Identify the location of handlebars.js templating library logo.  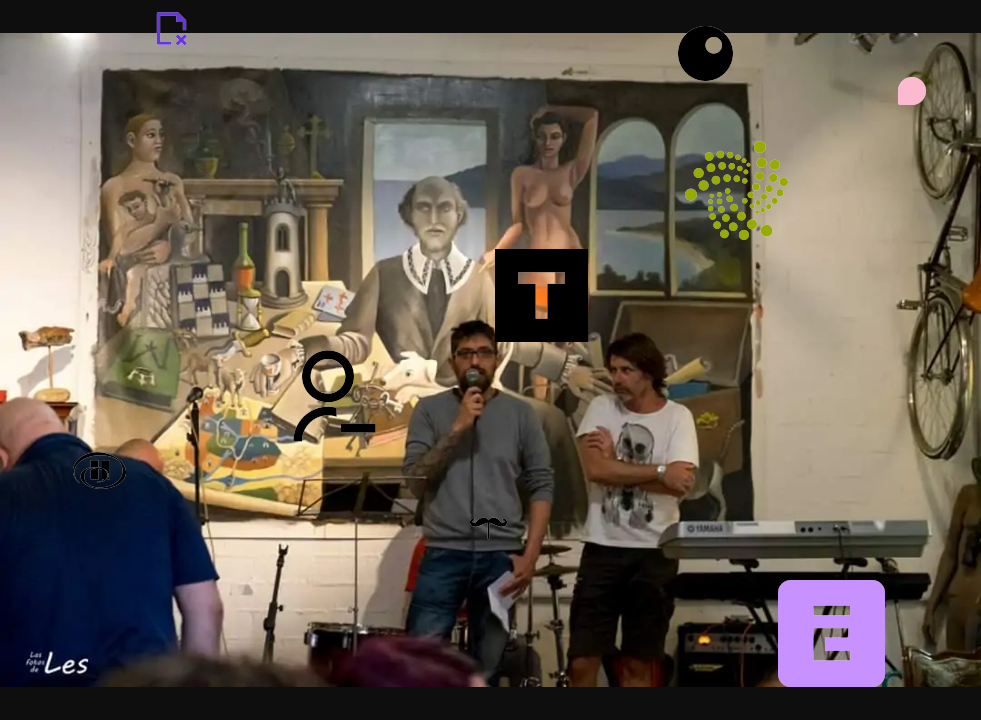
(488, 528).